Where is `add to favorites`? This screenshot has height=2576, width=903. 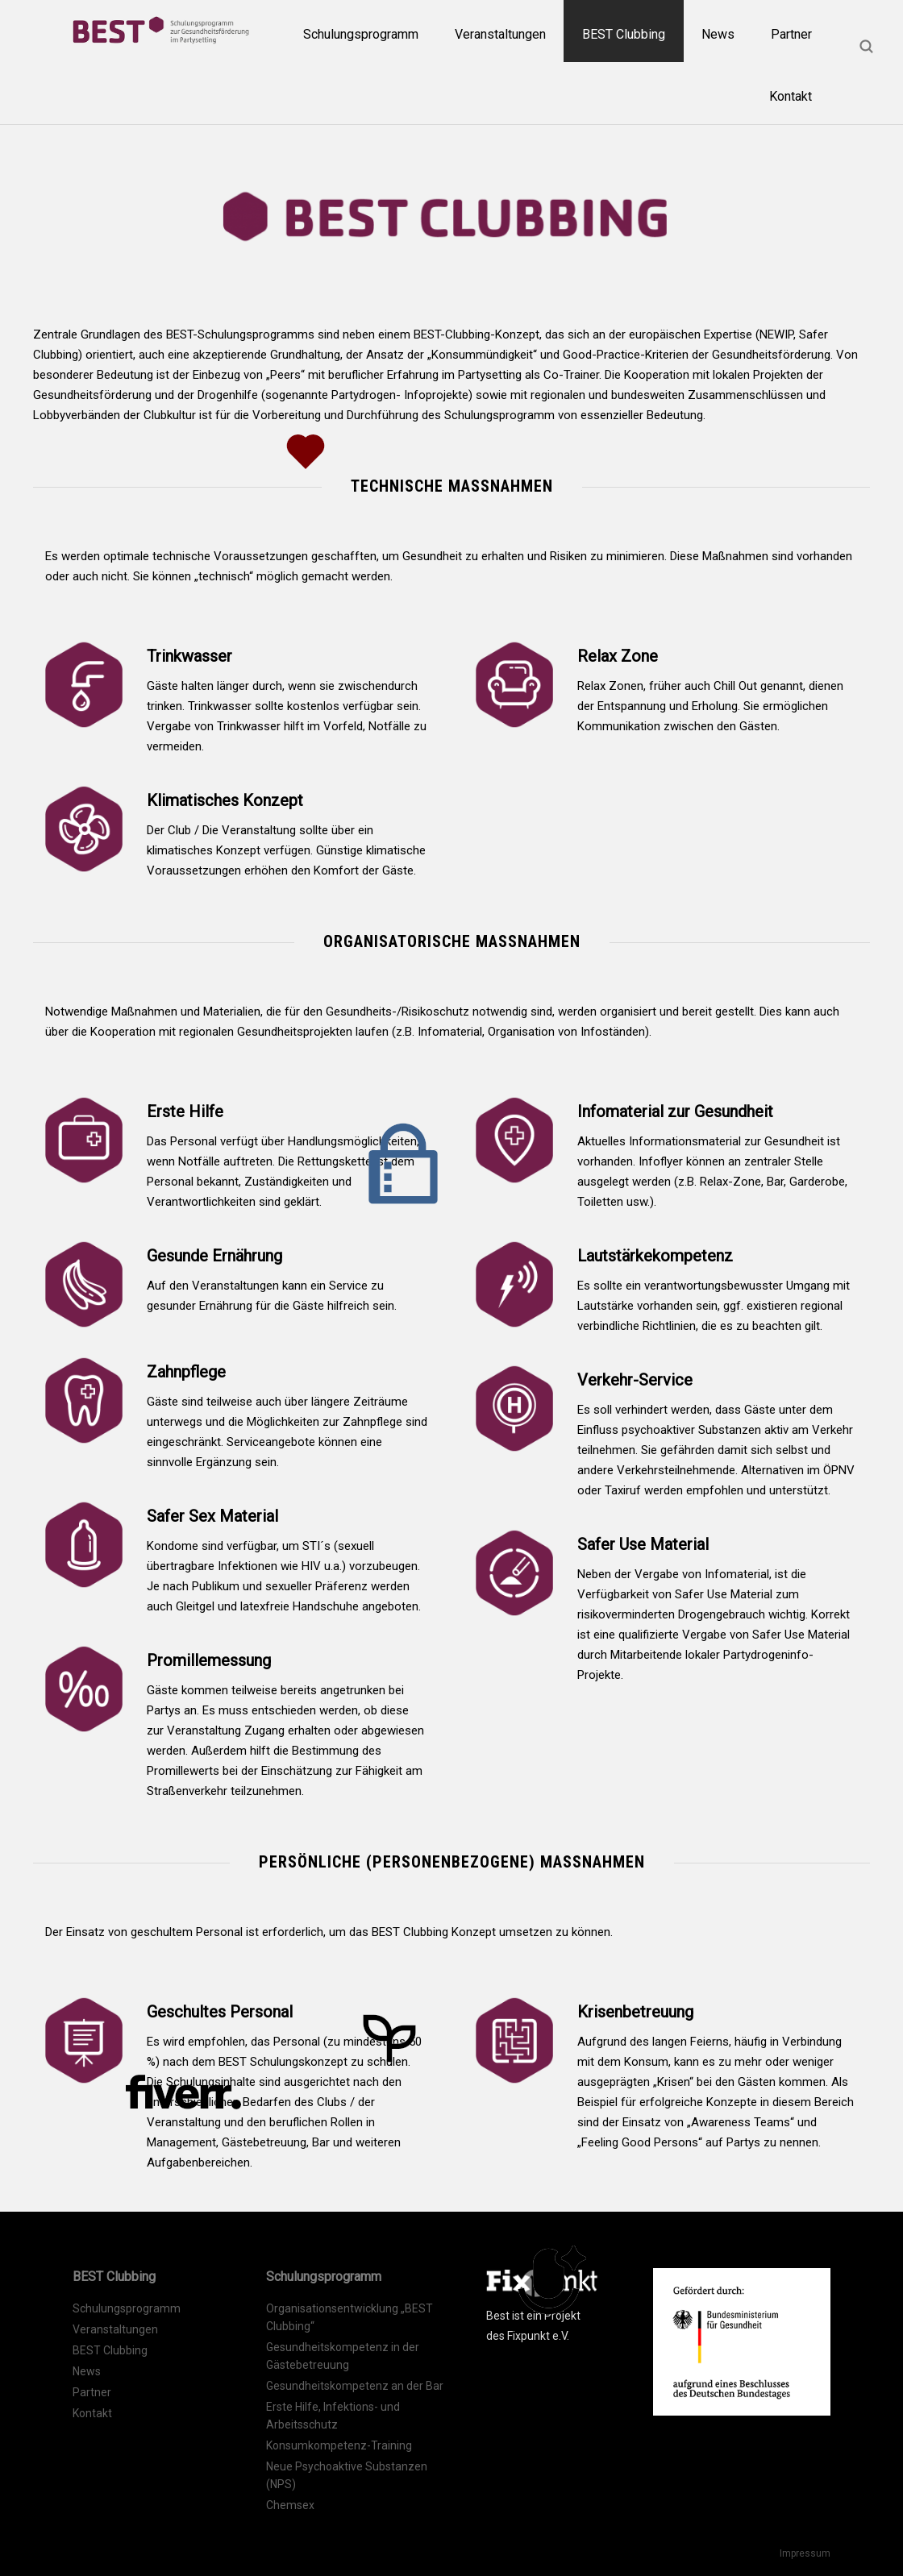 add to favorites is located at coordinates (306, 451).